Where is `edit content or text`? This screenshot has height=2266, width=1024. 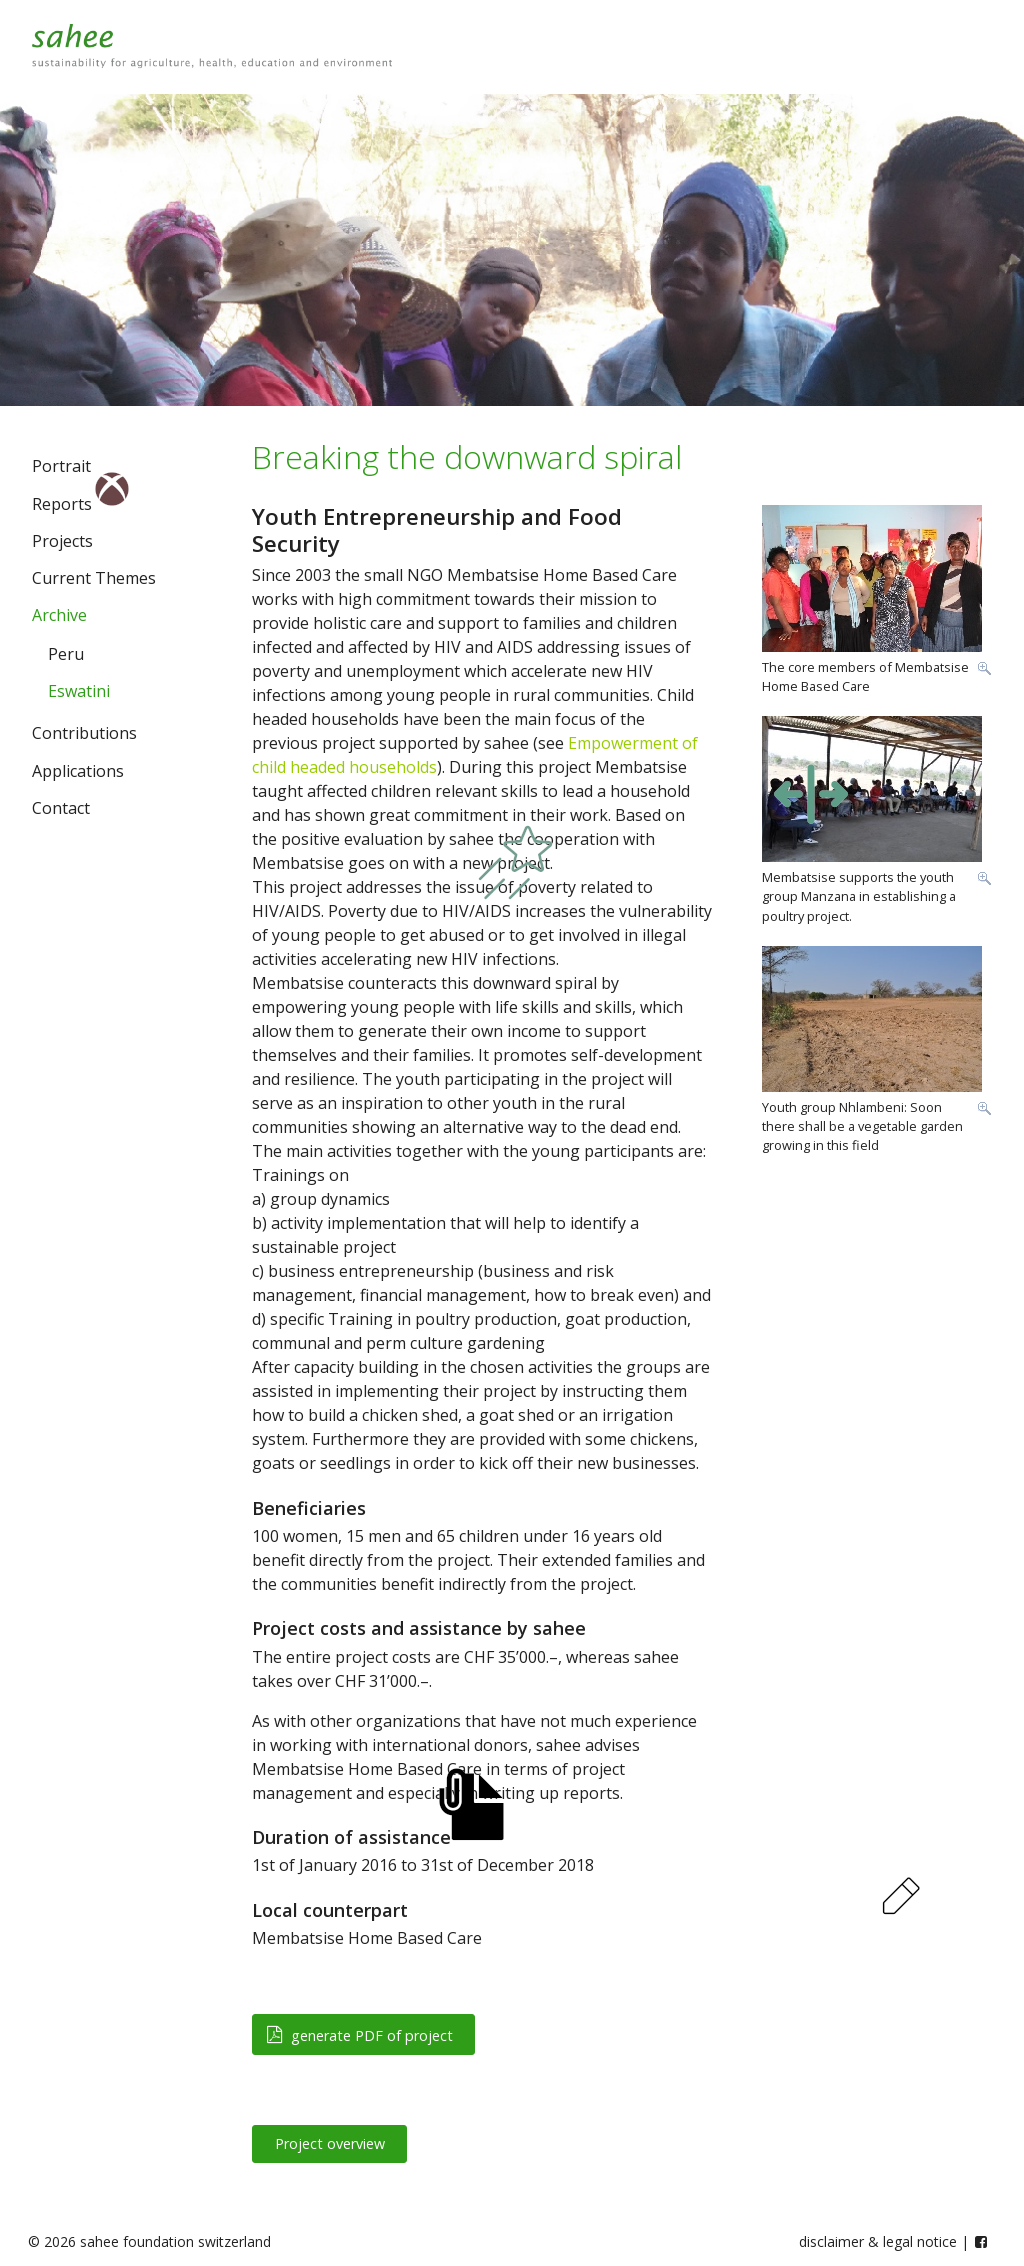
edit content or text is located at coordinates (900, 1896).